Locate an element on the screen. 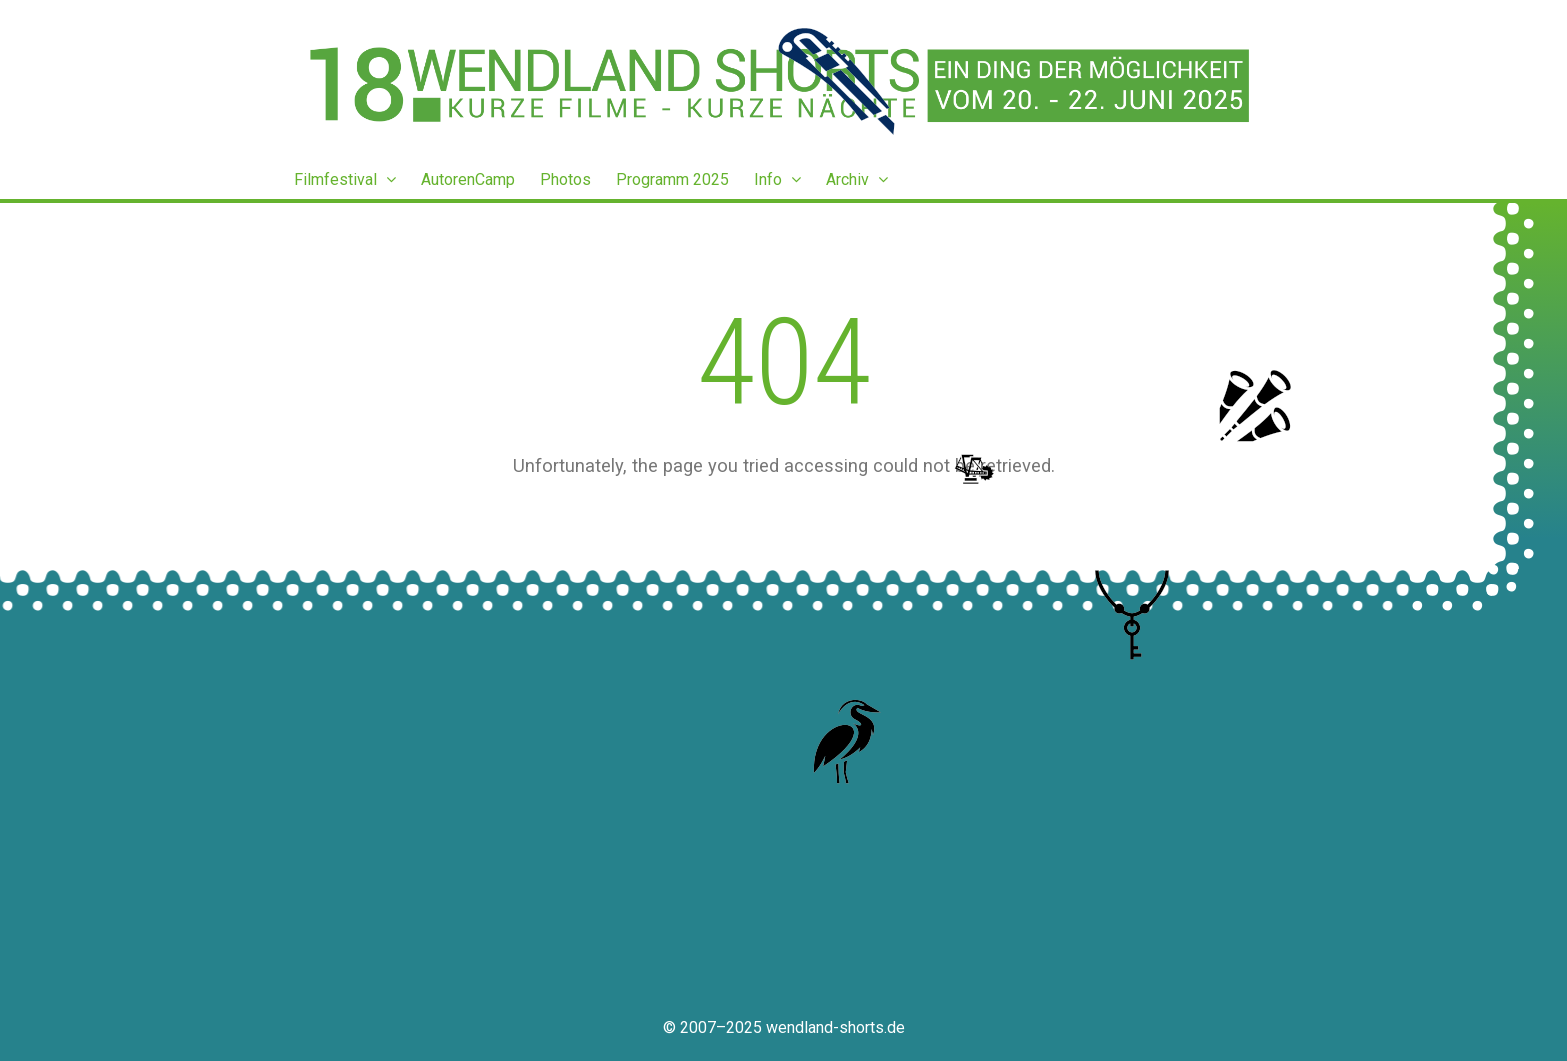 The height and width of the screenshot is (1061, 1567). access cutting or trimming tools is located at coordinates (836, 81).